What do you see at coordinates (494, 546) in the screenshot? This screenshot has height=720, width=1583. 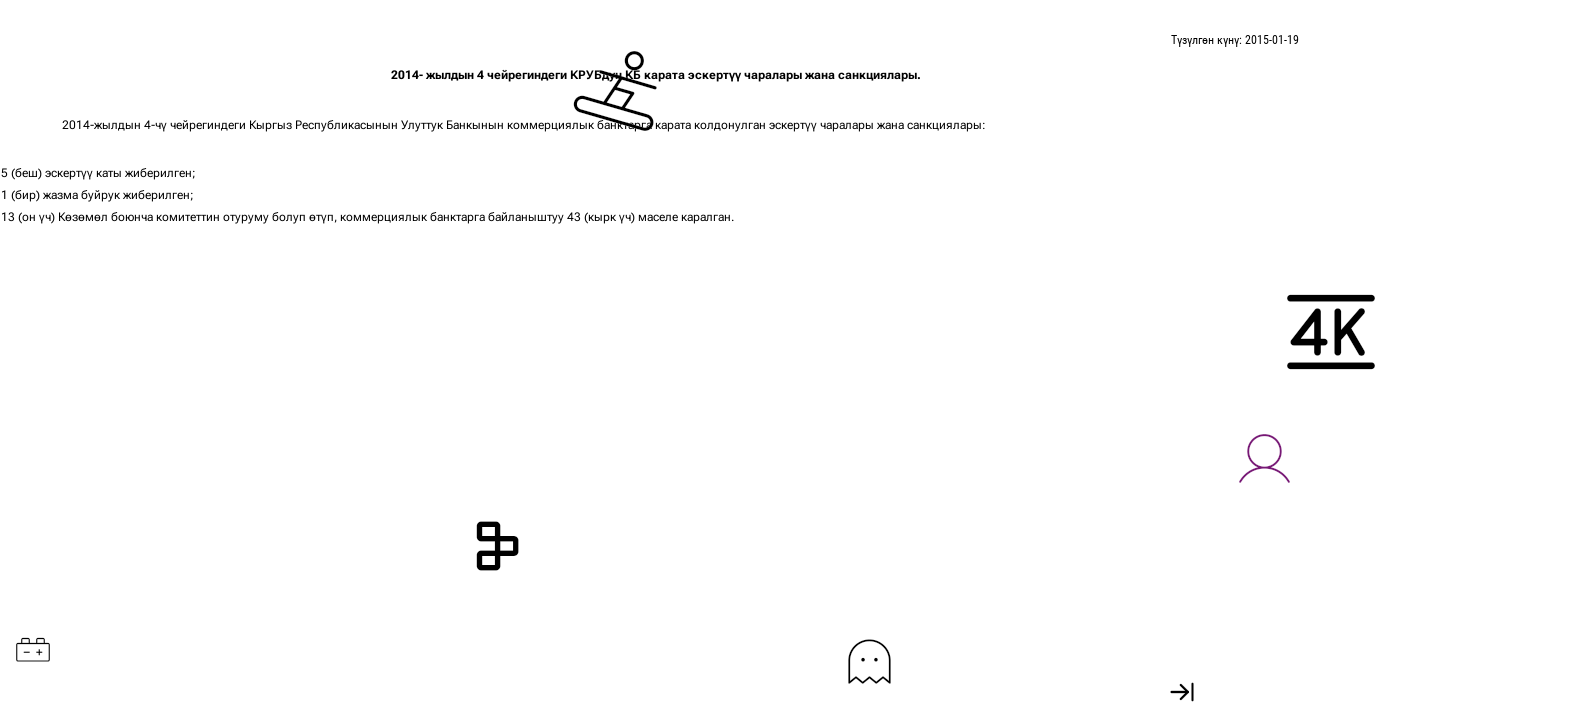 I see `open replit` at bounding box center [494, 546].